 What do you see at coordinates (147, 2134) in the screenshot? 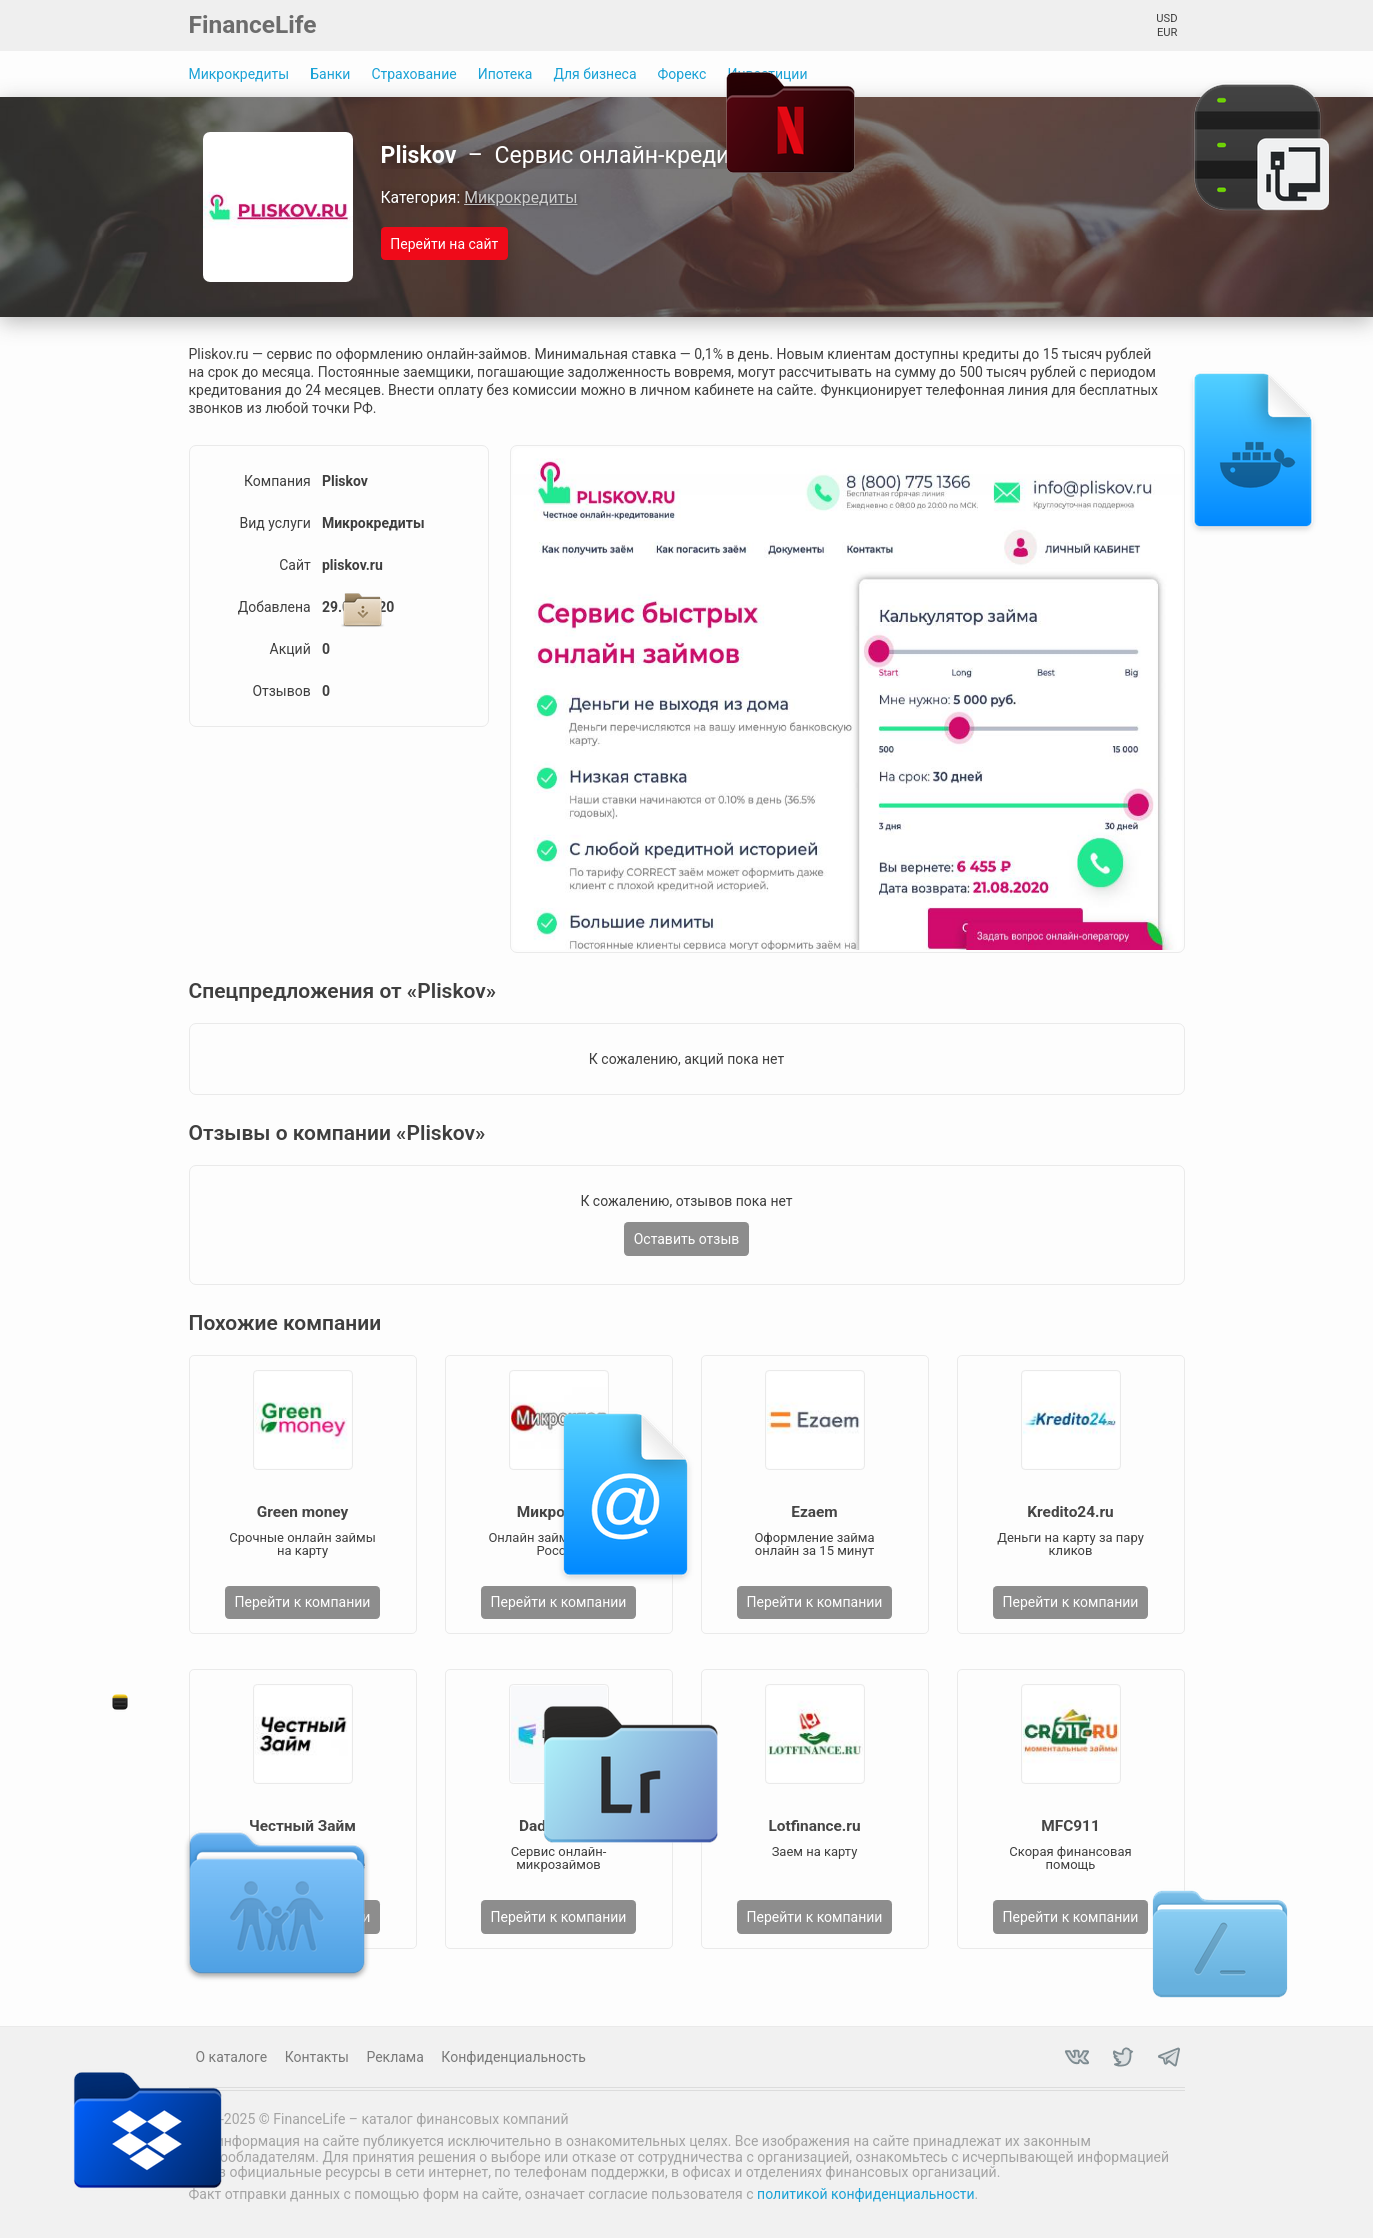
I see `open your Dropbox synced folder` at bounding box center [147, 2134].